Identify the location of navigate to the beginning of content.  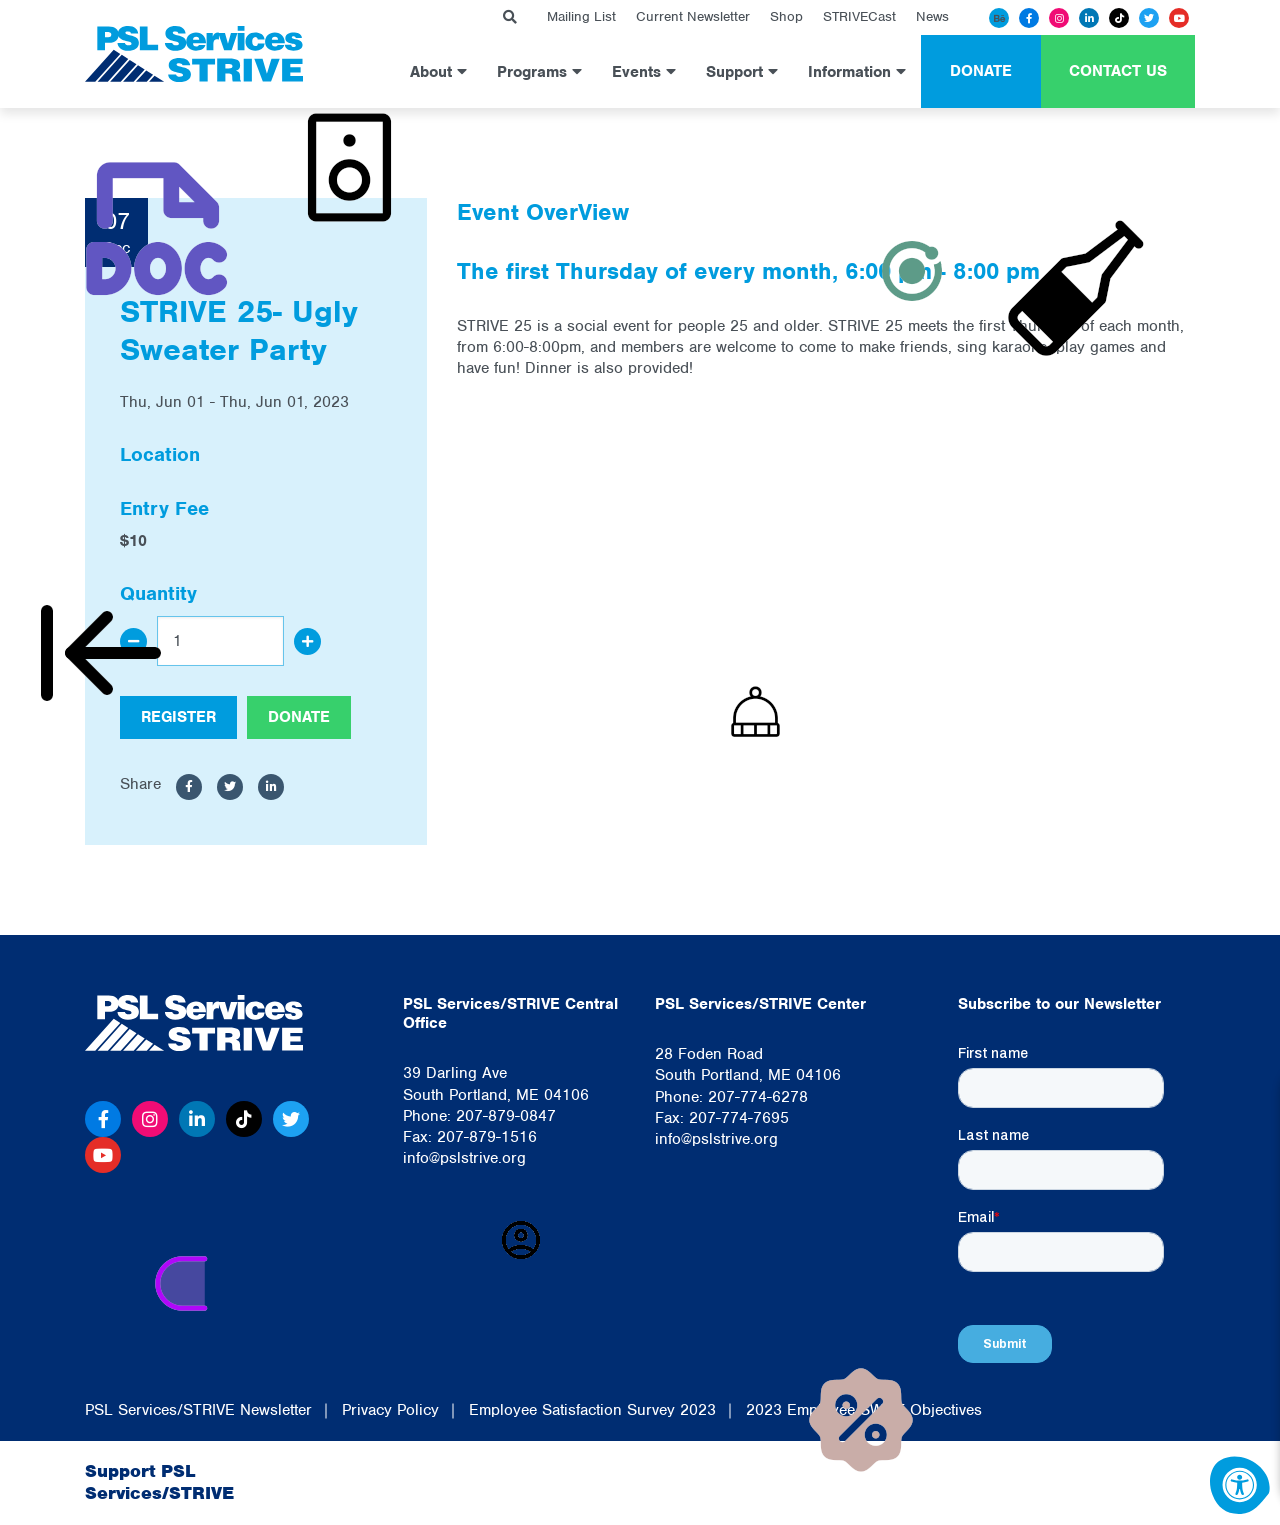
(101, 653).